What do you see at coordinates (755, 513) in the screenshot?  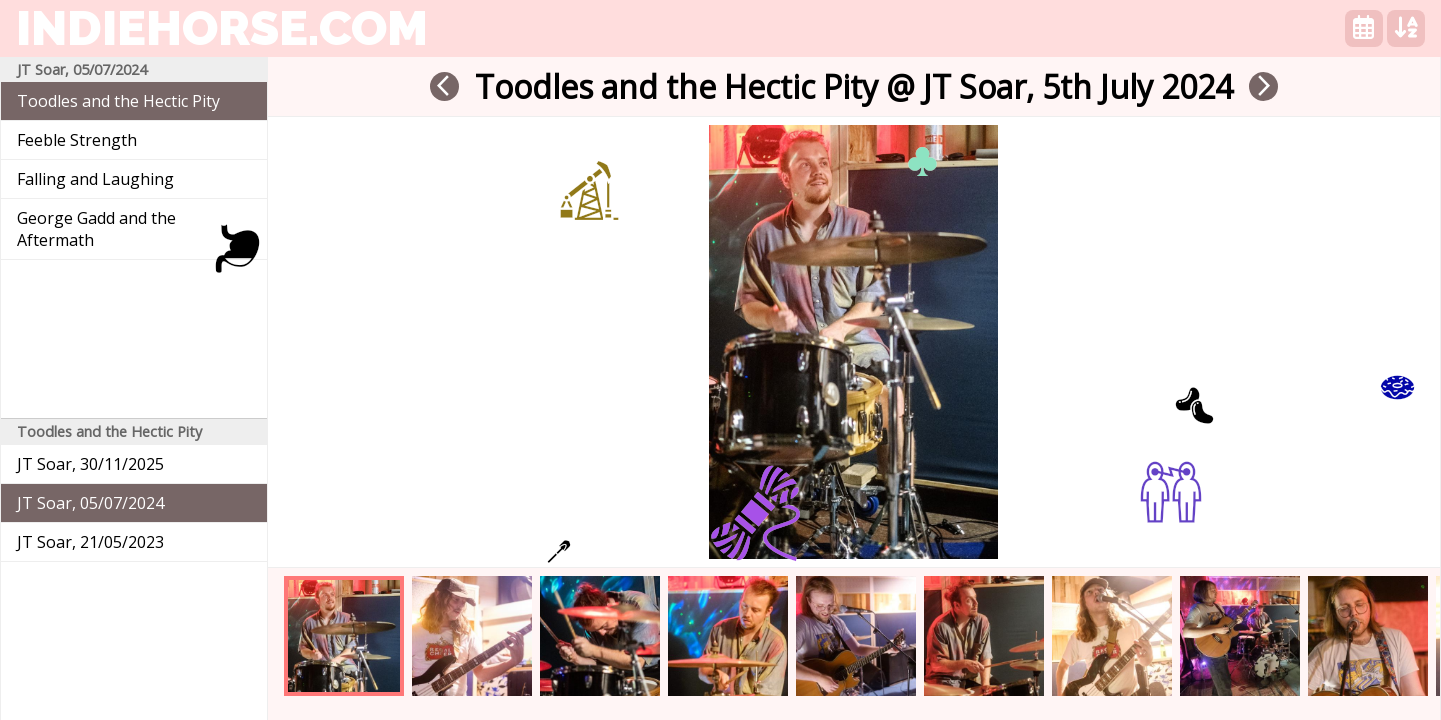 I see `crafting or knitting category in a game` at bounding box center [755, 513].